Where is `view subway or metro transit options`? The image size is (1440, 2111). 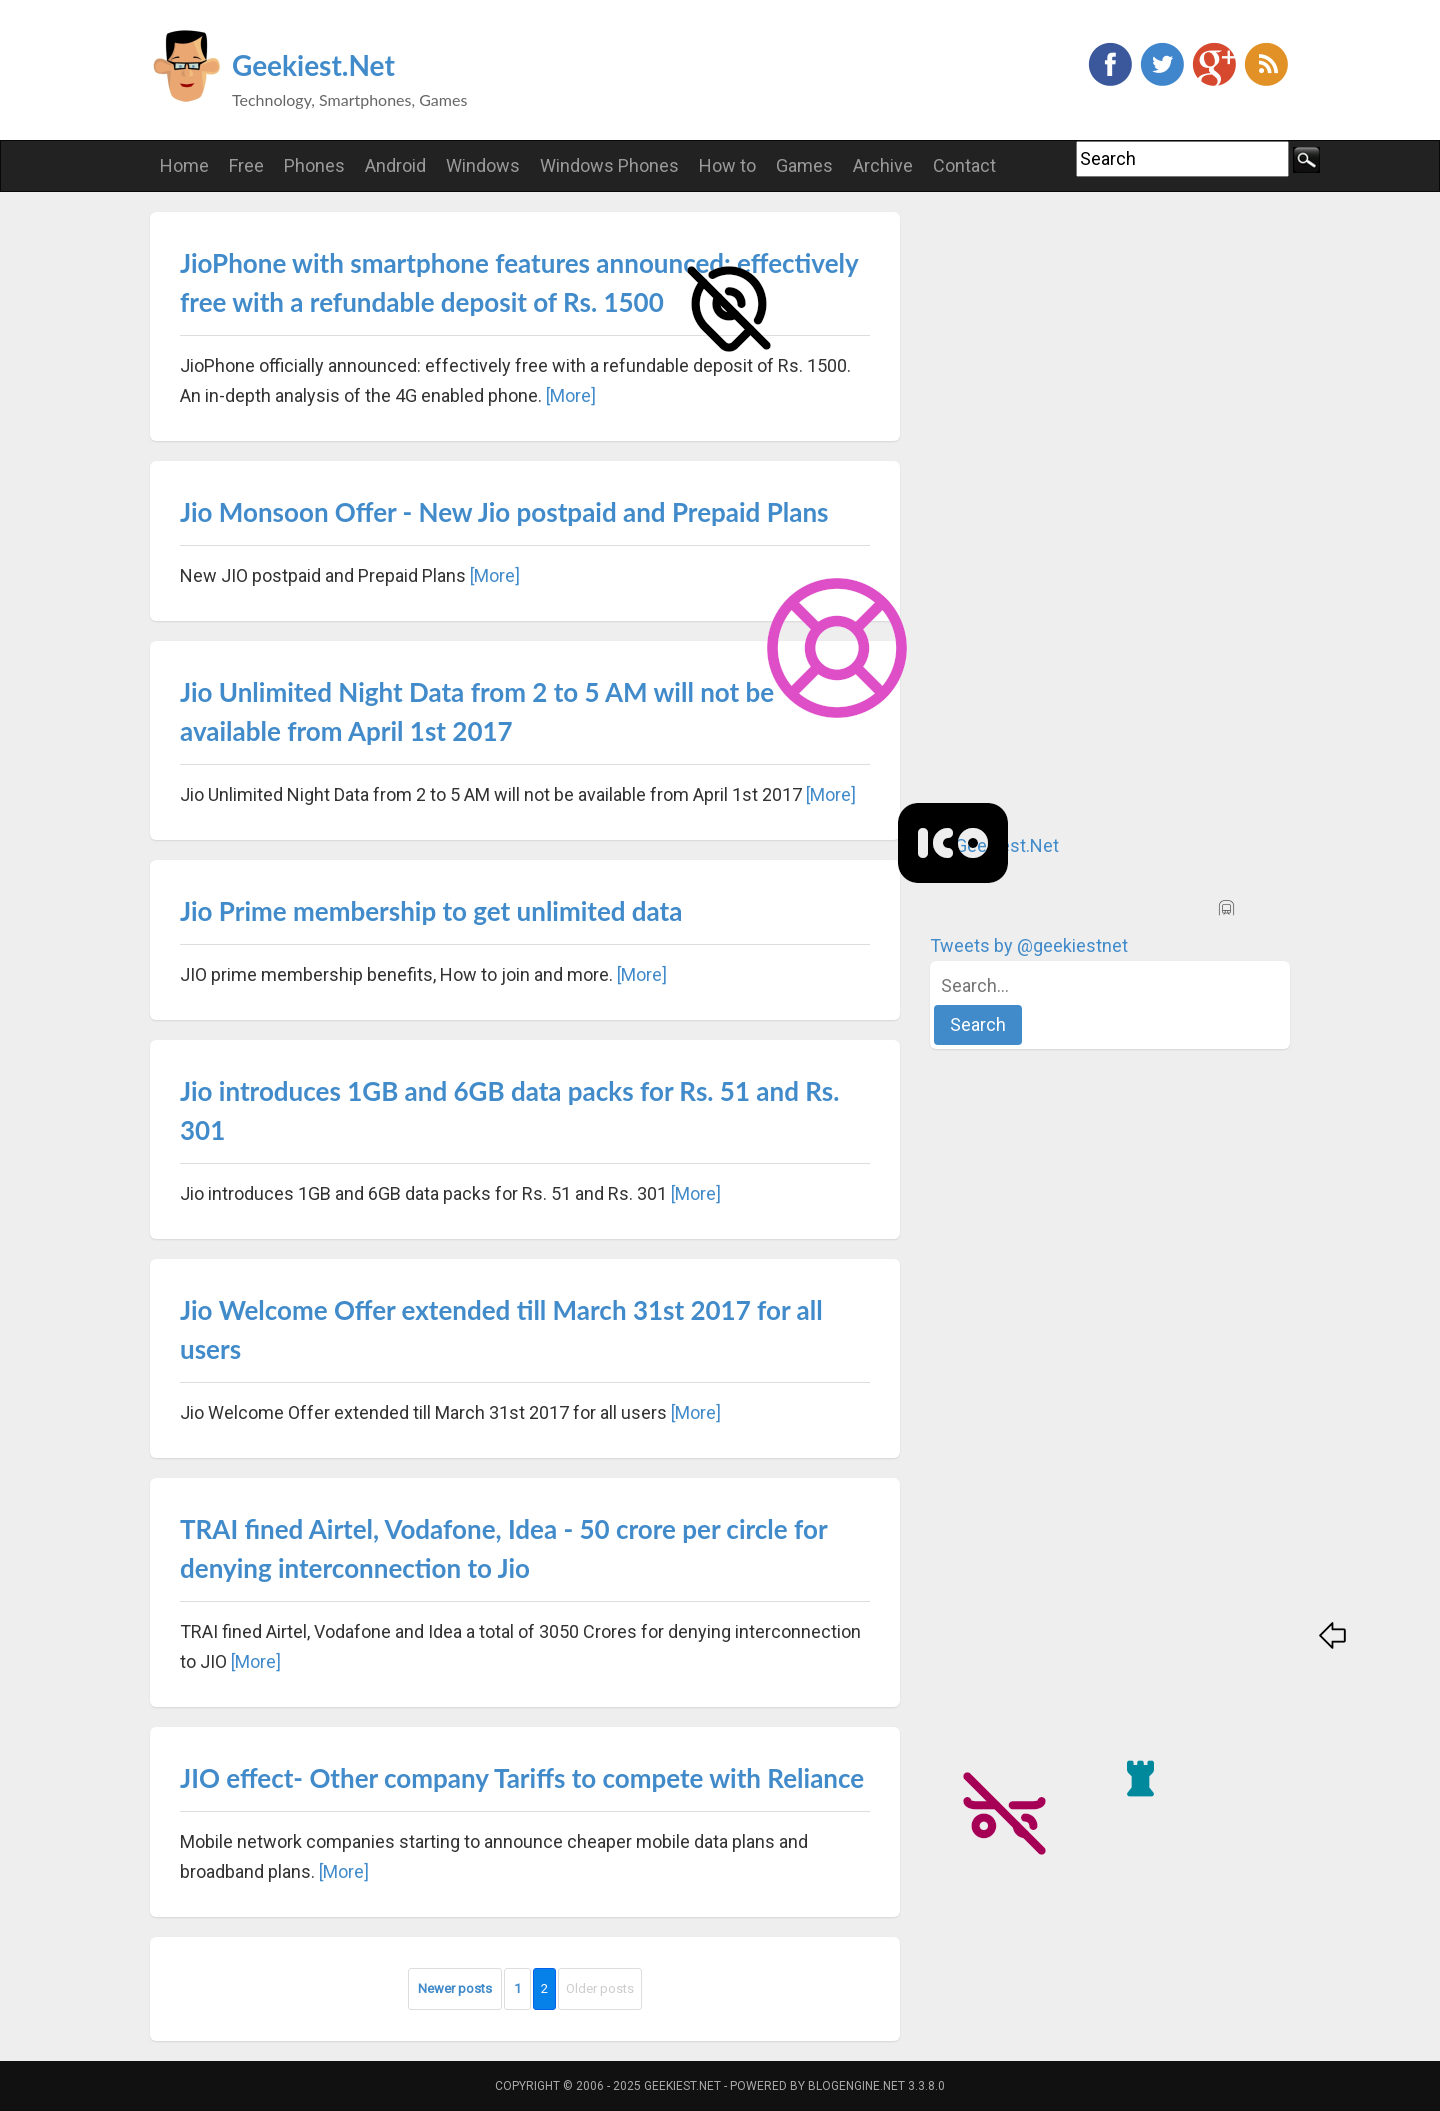 view subway or metro transit options is located at coordinates (1226, 908).